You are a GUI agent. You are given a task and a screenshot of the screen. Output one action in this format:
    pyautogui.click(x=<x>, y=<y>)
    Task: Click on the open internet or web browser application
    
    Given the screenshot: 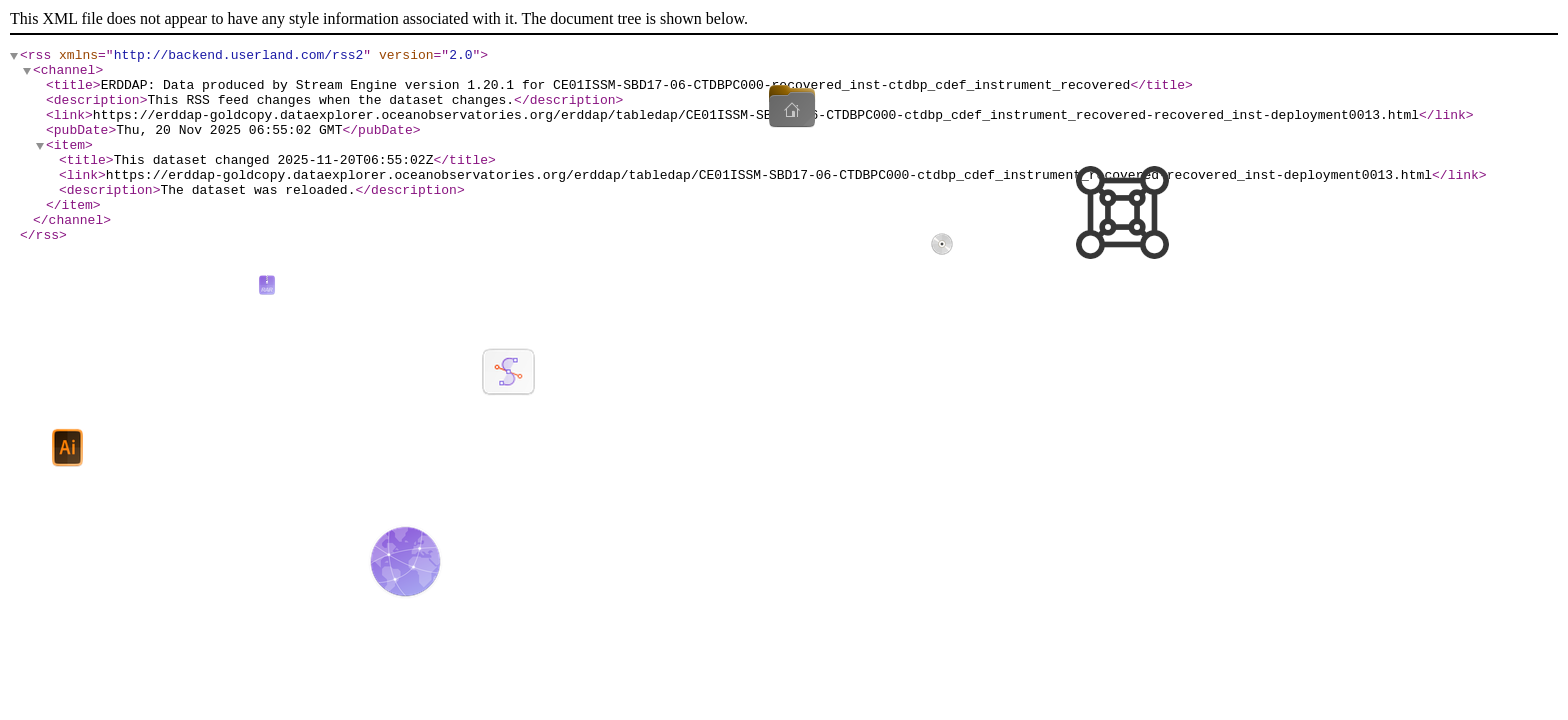 What is the action you would take?
    pyautogui.click(x=405, y=561)
    